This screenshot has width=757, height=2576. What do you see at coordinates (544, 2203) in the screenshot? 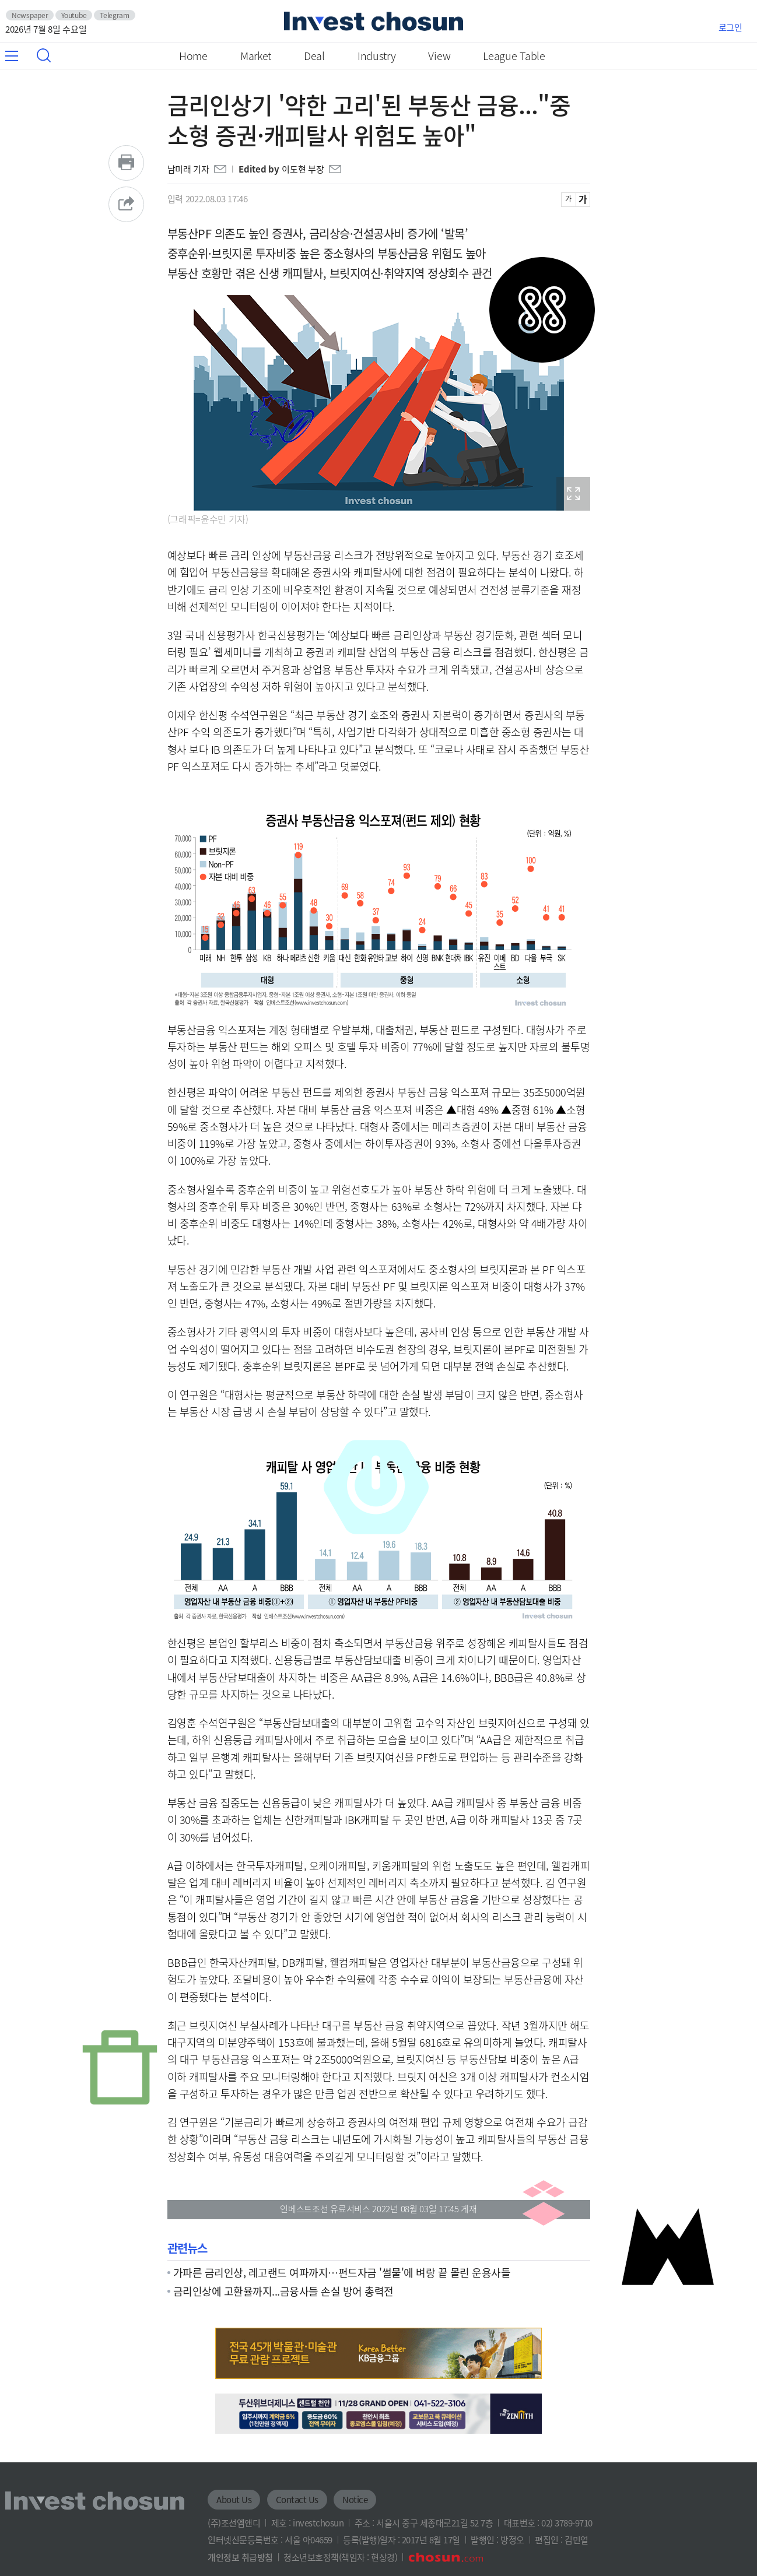
I see `instructure company logo` at bounding box center [544, 2203].